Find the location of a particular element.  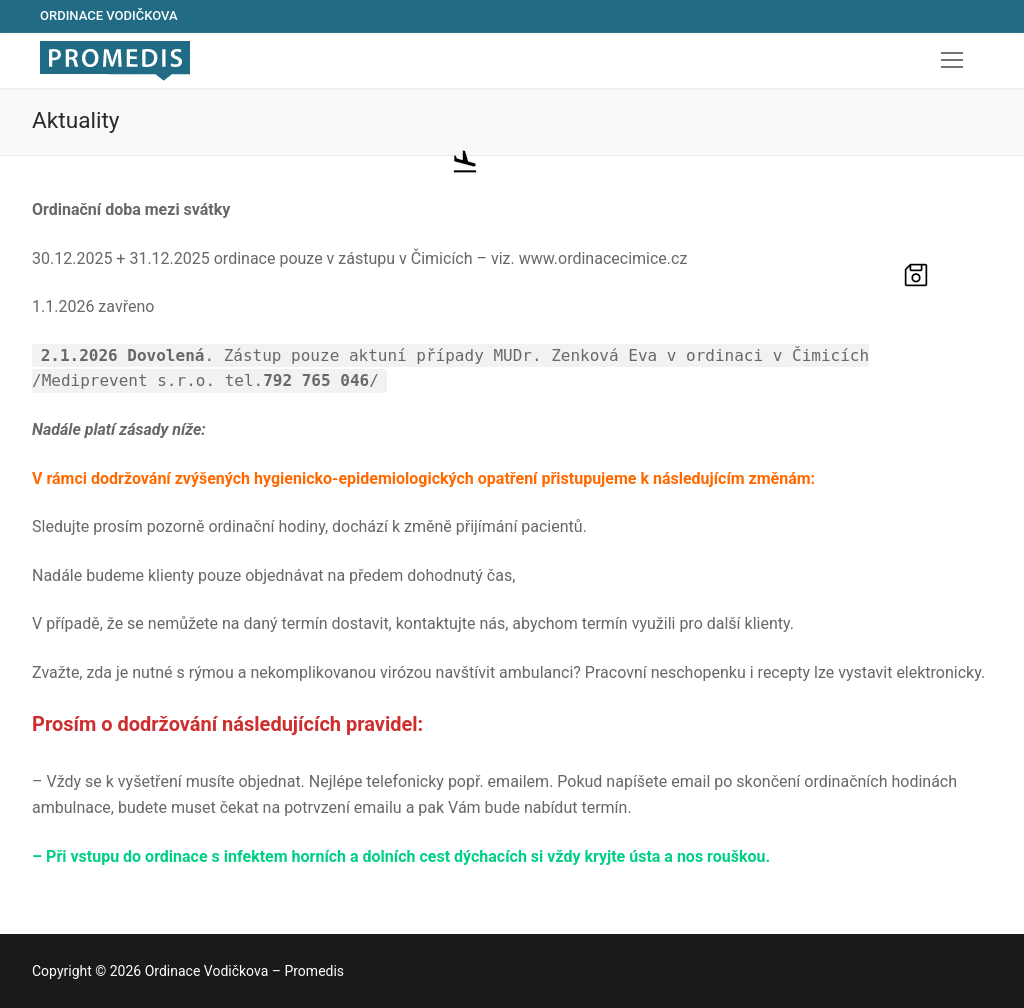

save current file or document is located at coordinates (916, 275).